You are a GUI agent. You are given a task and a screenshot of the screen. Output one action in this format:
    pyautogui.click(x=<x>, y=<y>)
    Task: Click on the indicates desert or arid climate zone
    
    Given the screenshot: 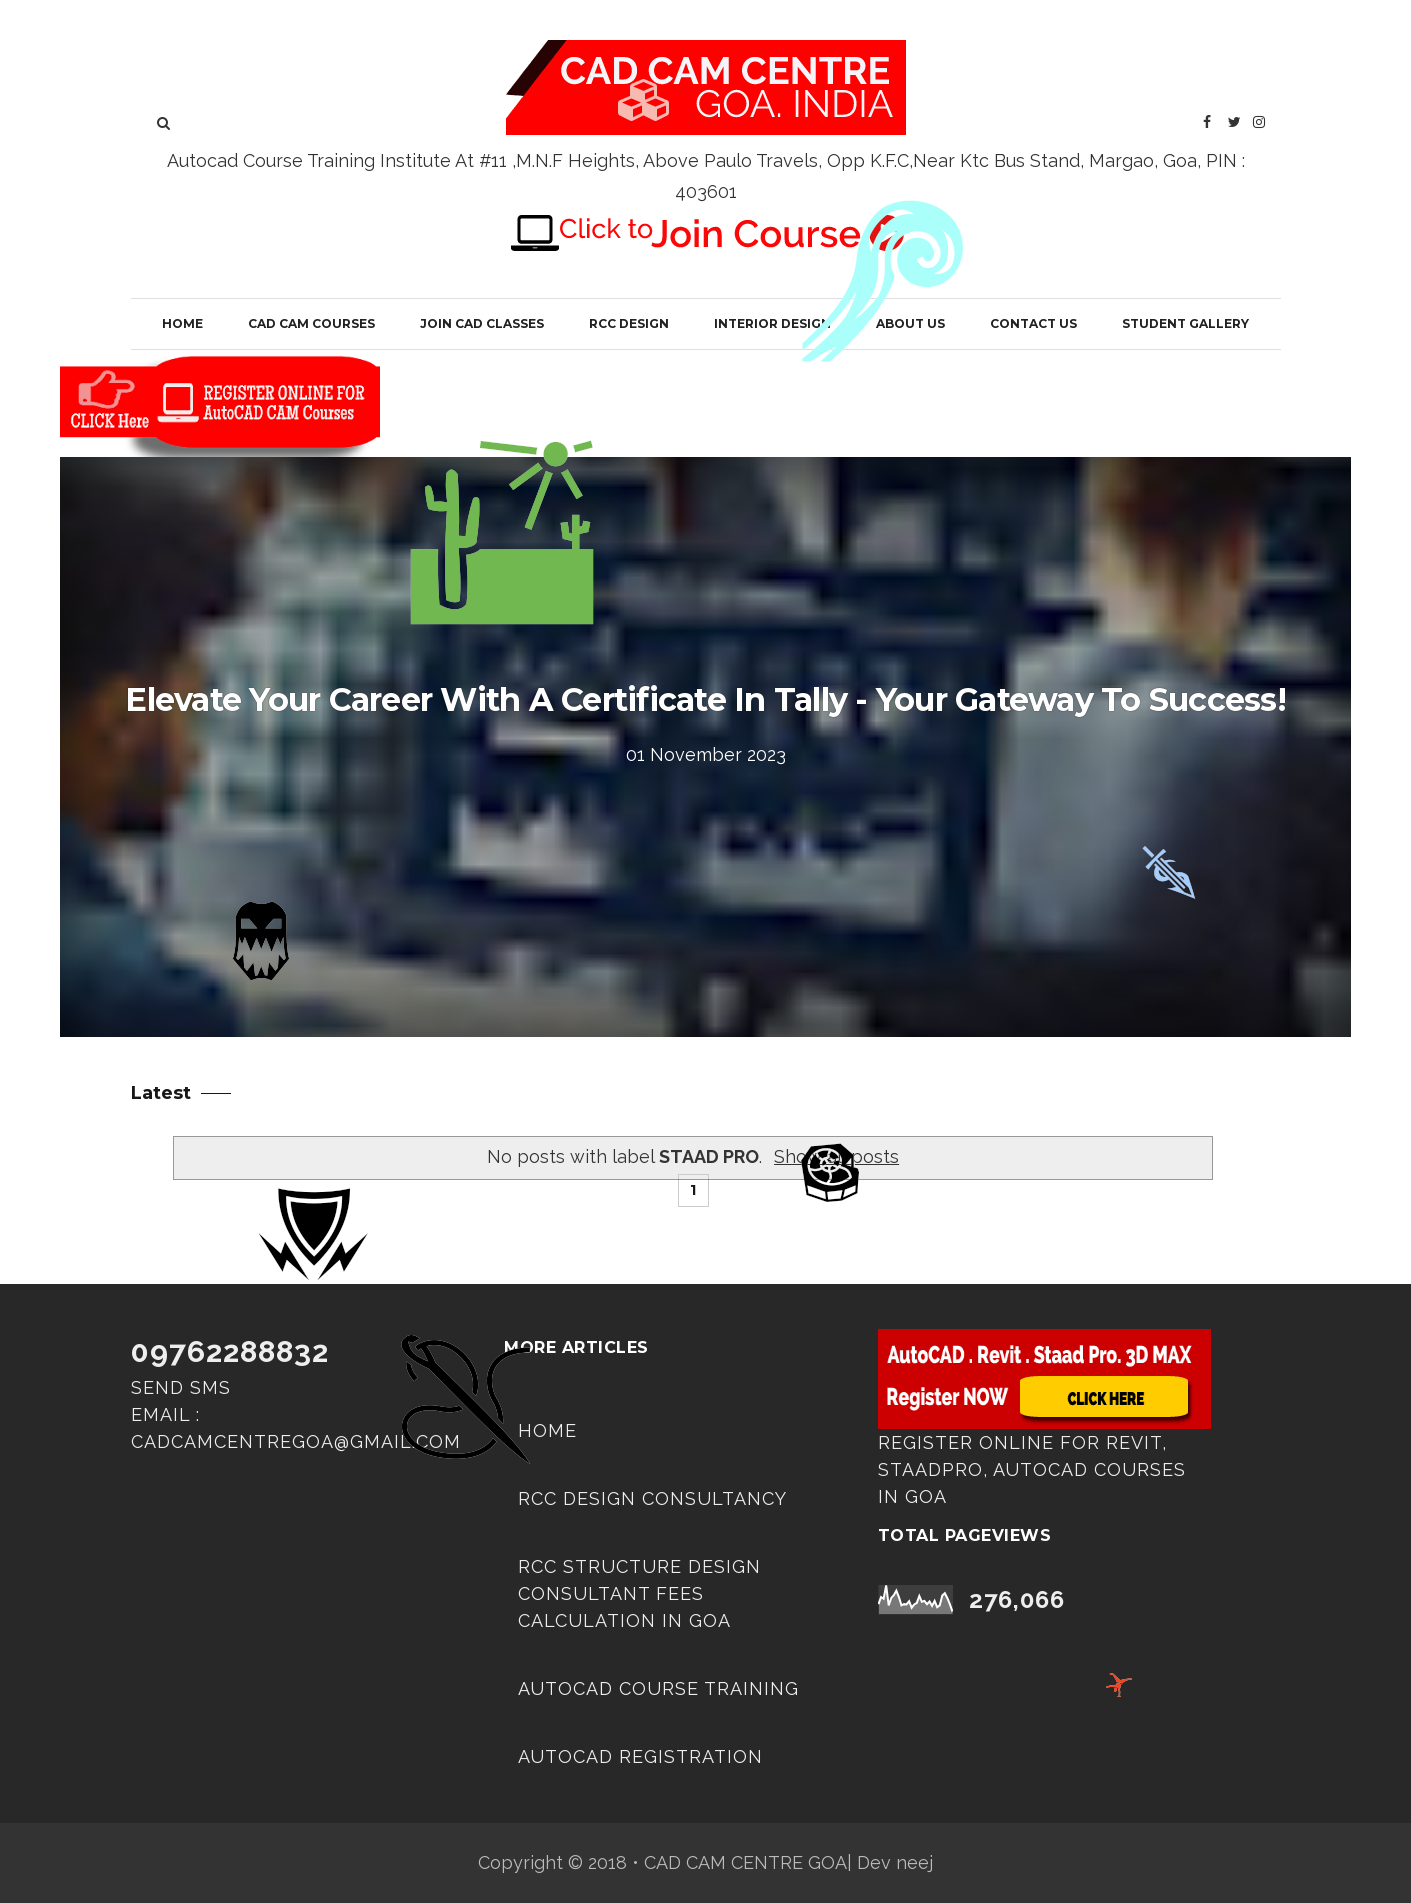 What is the action you would take?
    pyautogui.click(x=502, y=533)
    